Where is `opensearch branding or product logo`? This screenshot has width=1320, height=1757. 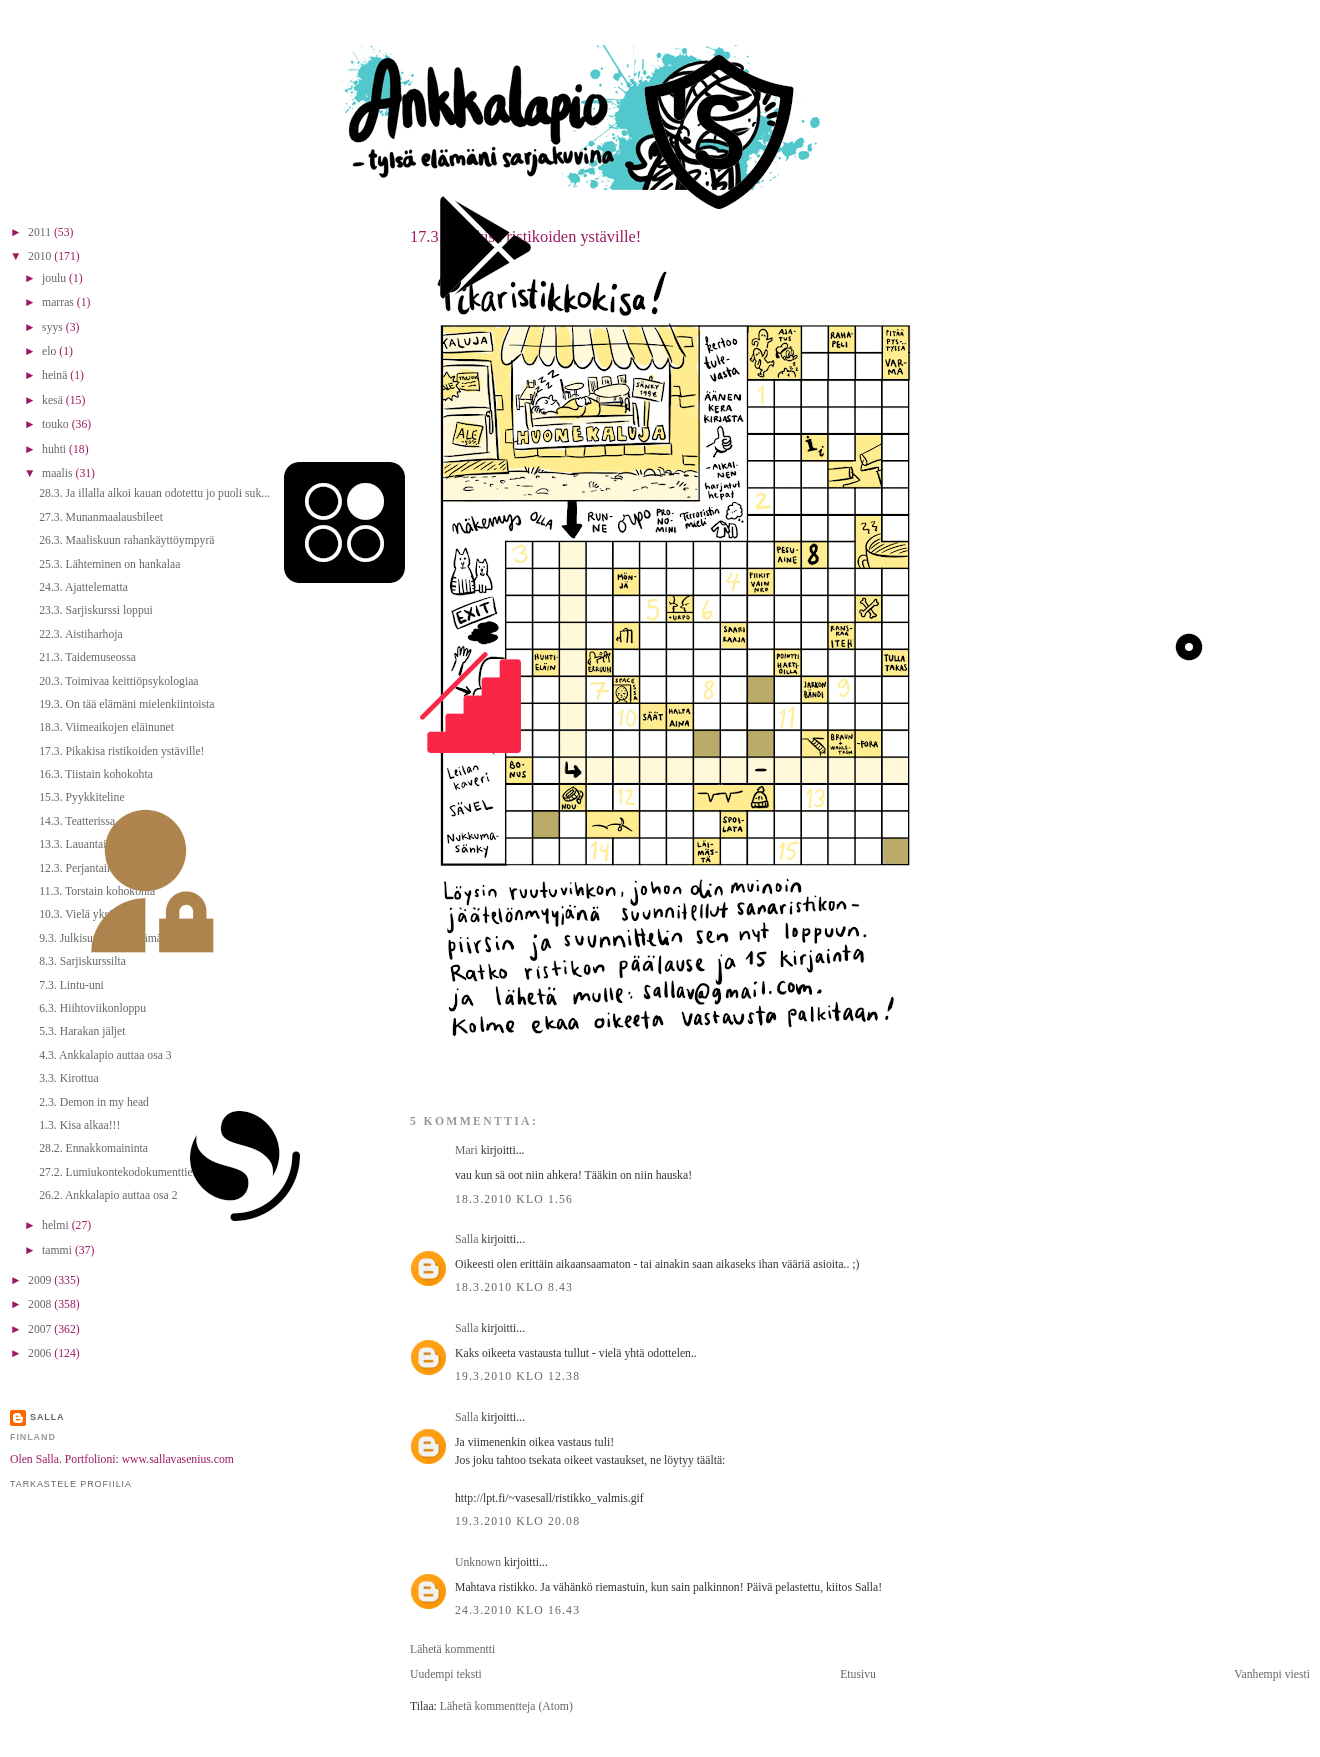
opensearch branding or product logo is located at coordinates (245, 1166).